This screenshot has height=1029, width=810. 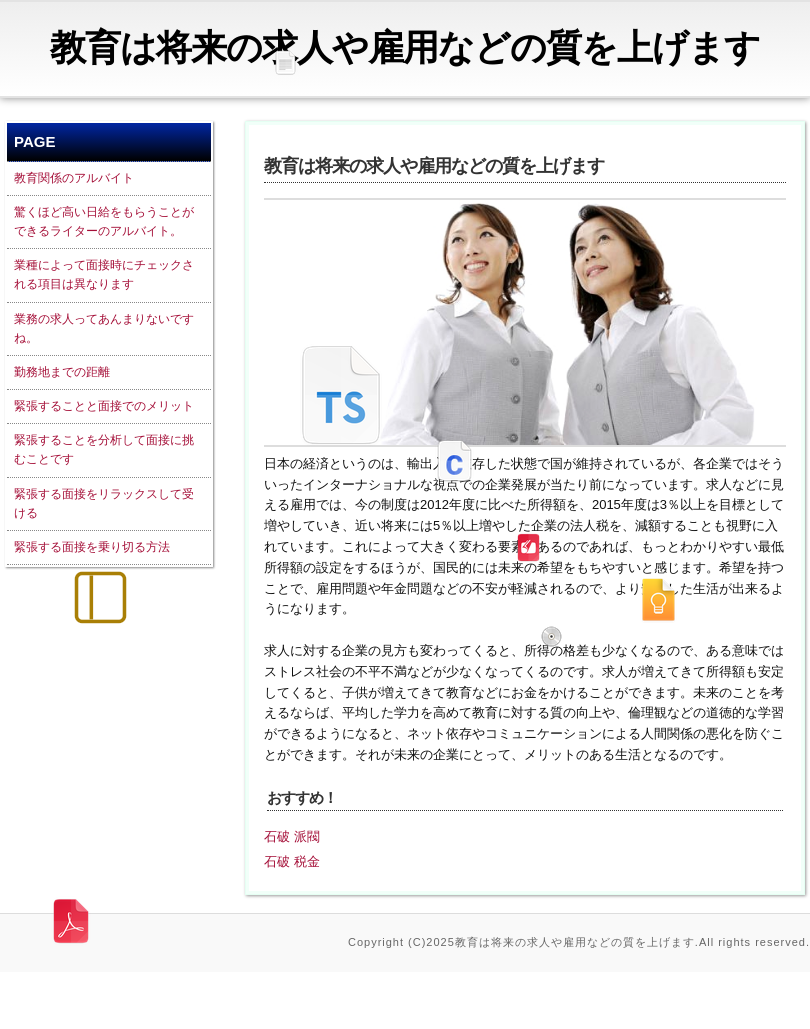 I want to click on toggle sidebar panel visibility, so click(x=100, y=597).